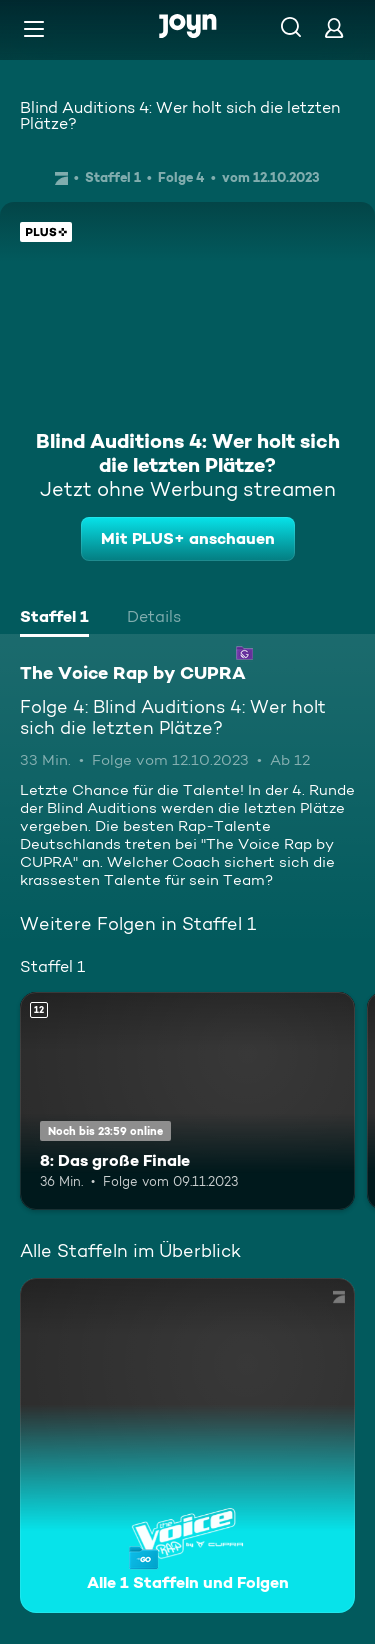 This screenshot has width=375, height=1644. What do you see at coordinates (244, 653) in the screenshot?
I see `folder containing Gatsby project files` at bounding box center [244, 653].